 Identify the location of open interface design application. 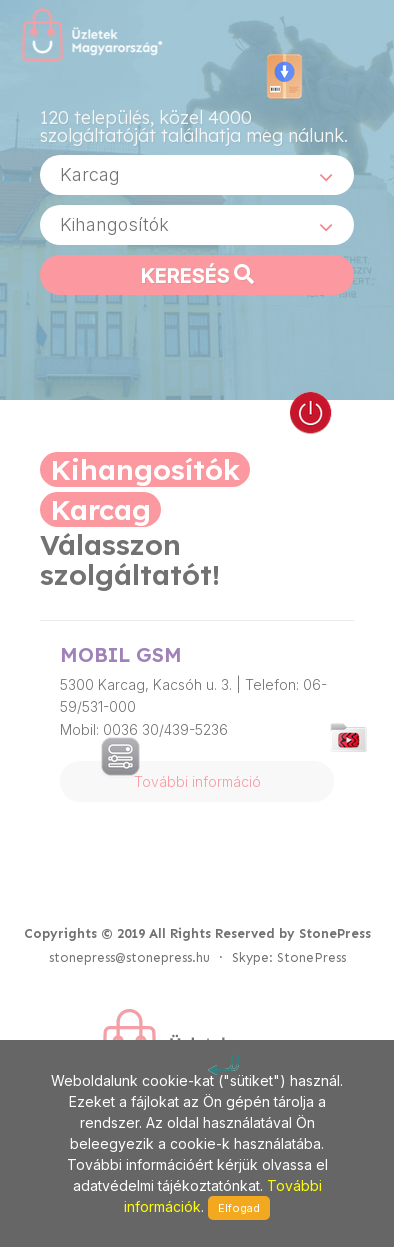
(120, 756).